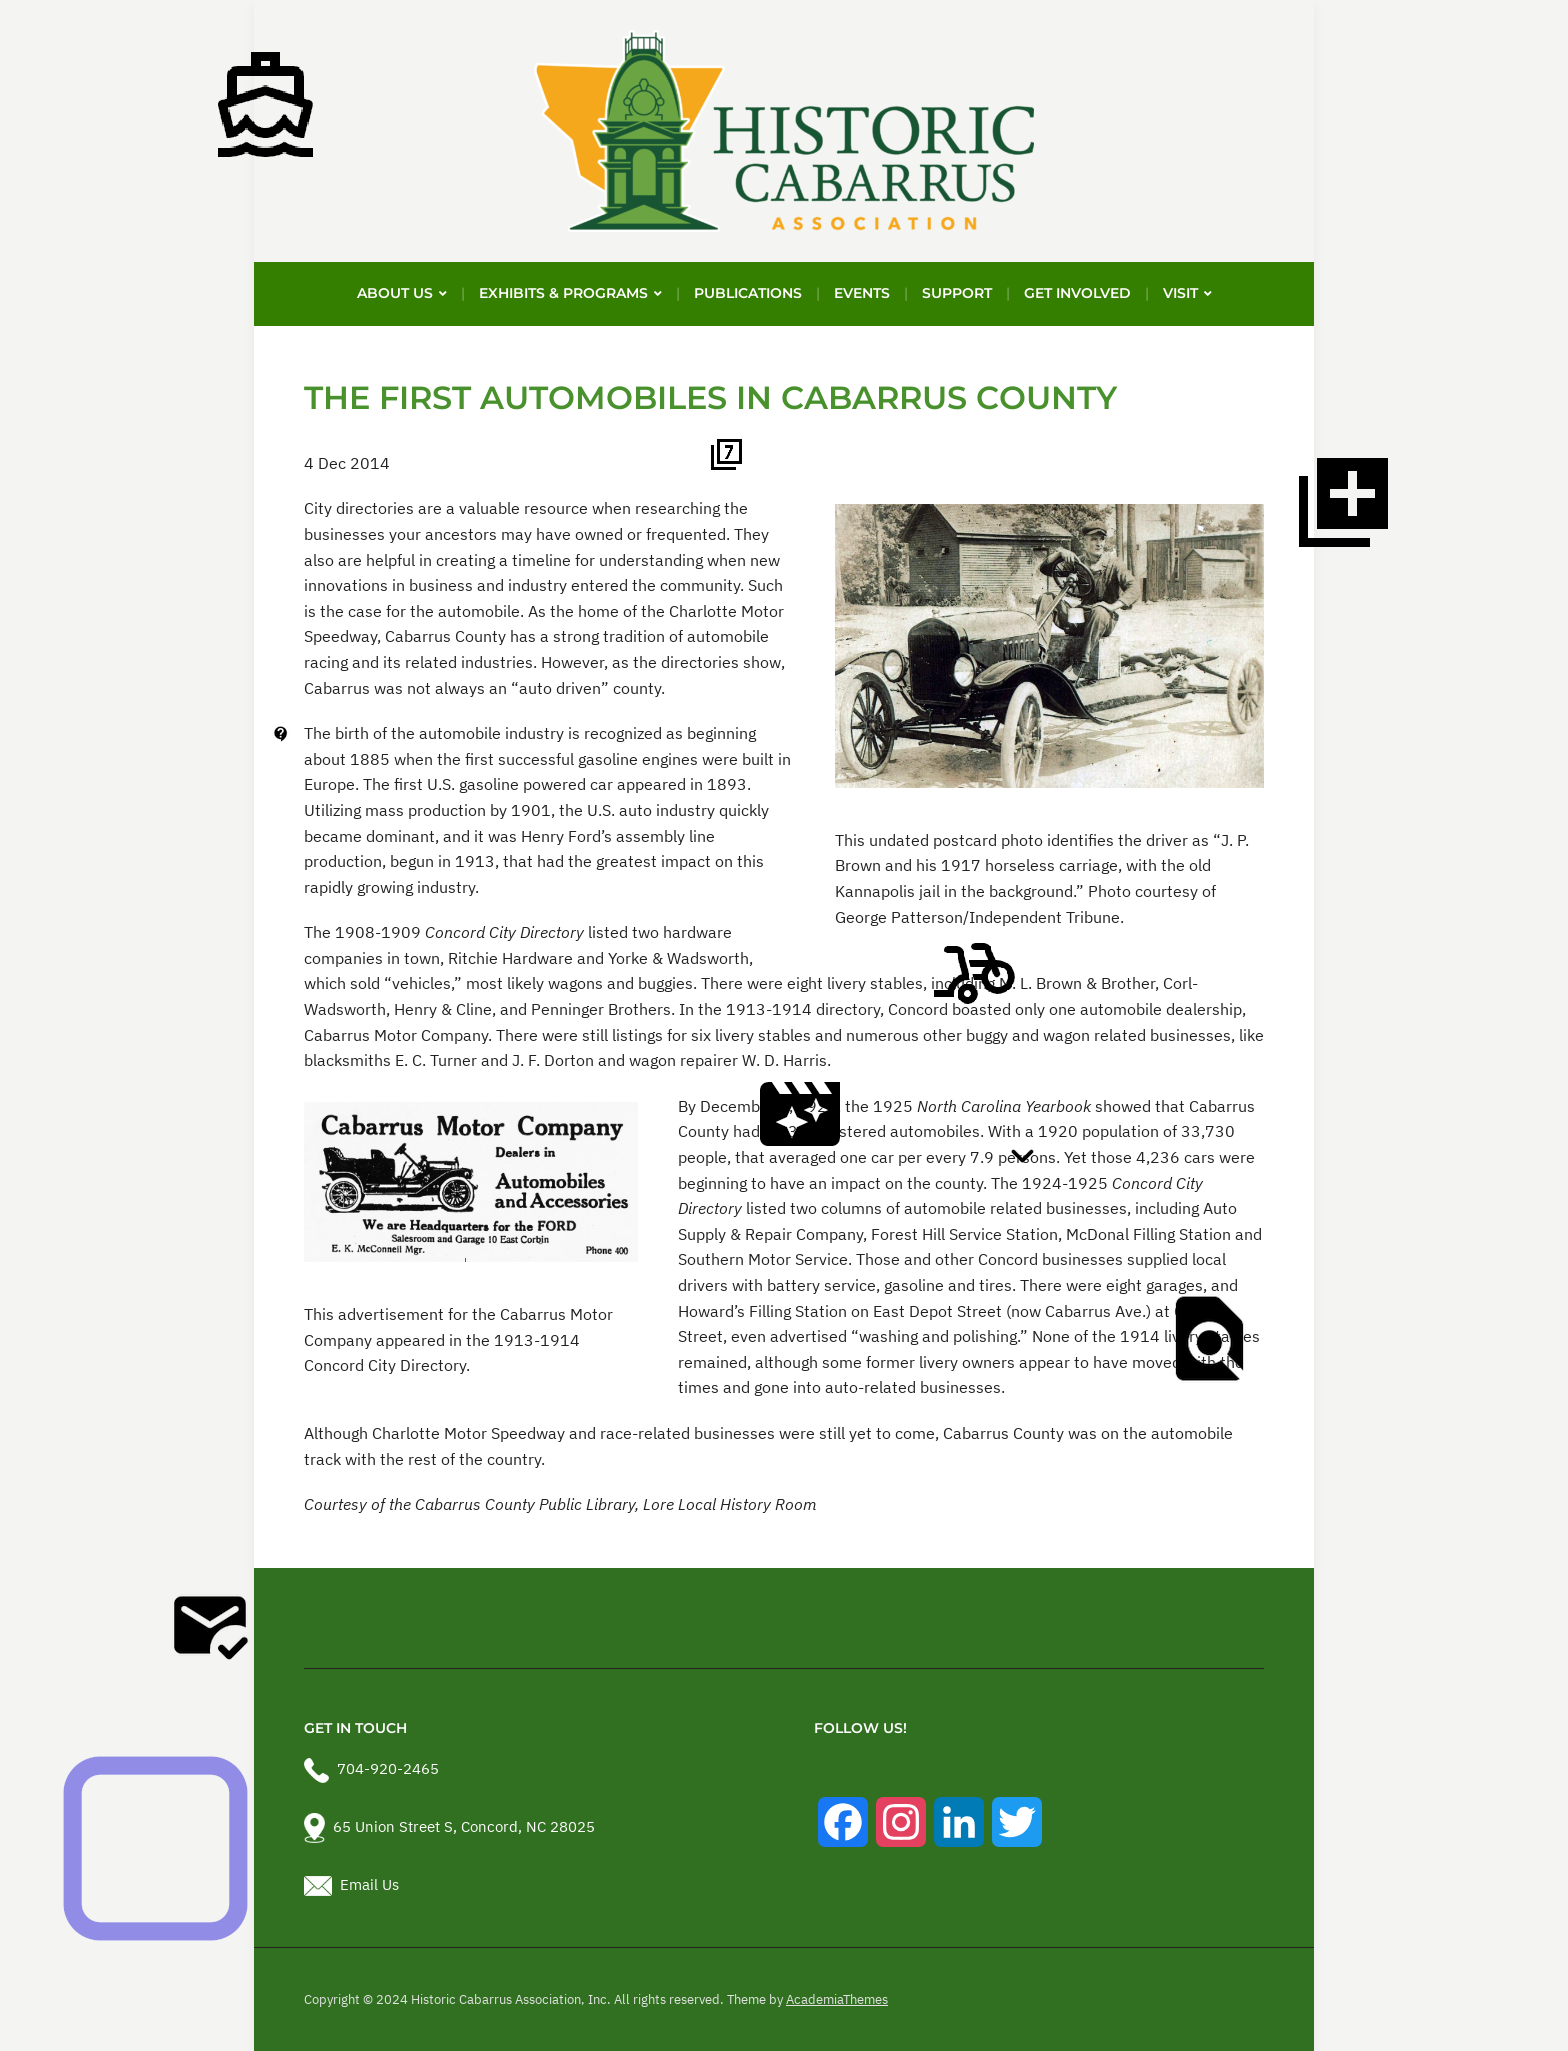 This screenshot has width=1568, height=2051. What do you see at coordinates (281, 734) in the screenshot?
I see `contact customer support` at bounding box center [281, 734].